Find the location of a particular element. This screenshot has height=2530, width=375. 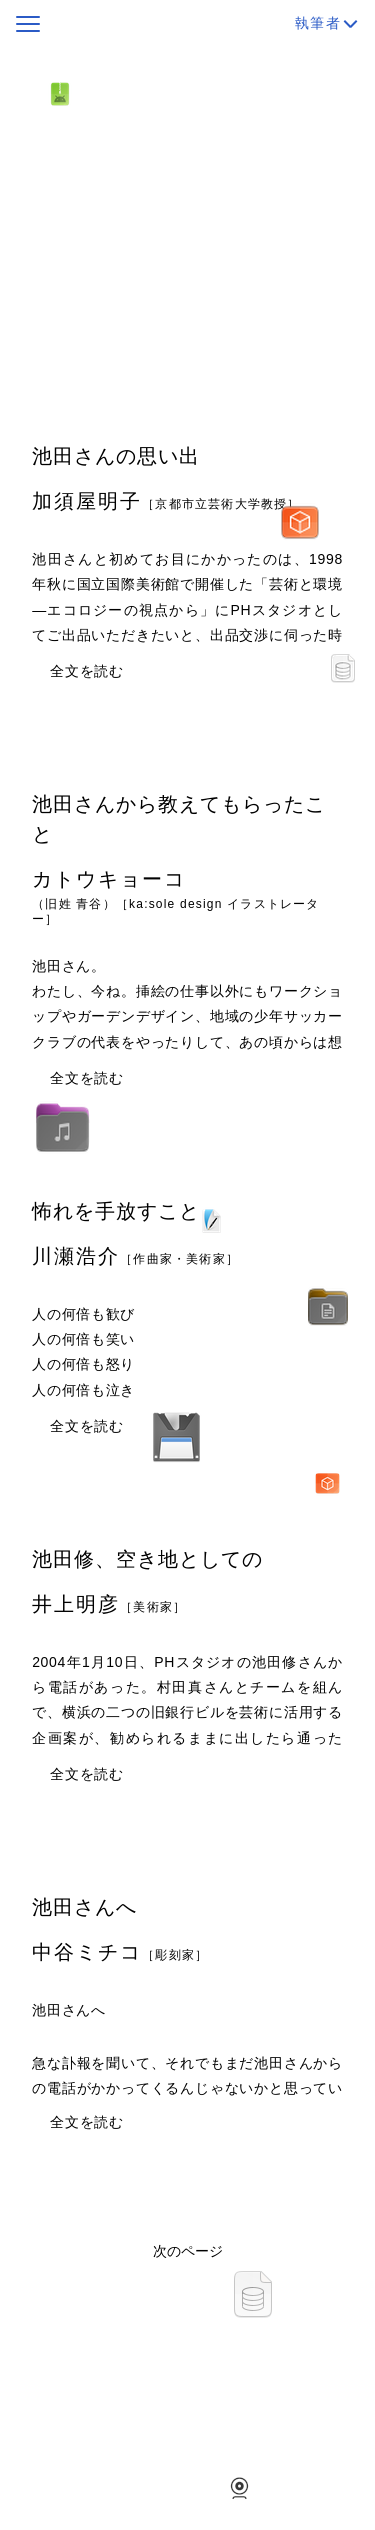

open an sql database file is located at coordinates (343, 668).